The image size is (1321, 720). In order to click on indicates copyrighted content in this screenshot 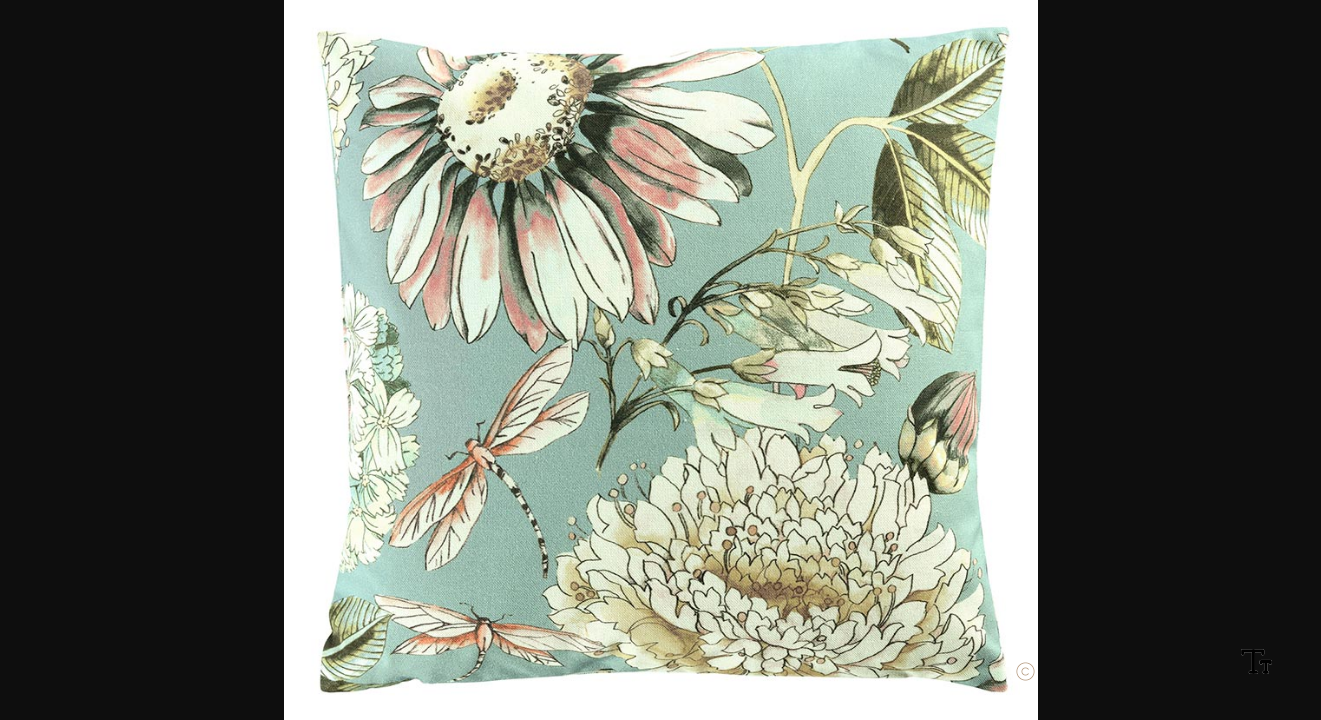, I will do `click(1025, 671)`.